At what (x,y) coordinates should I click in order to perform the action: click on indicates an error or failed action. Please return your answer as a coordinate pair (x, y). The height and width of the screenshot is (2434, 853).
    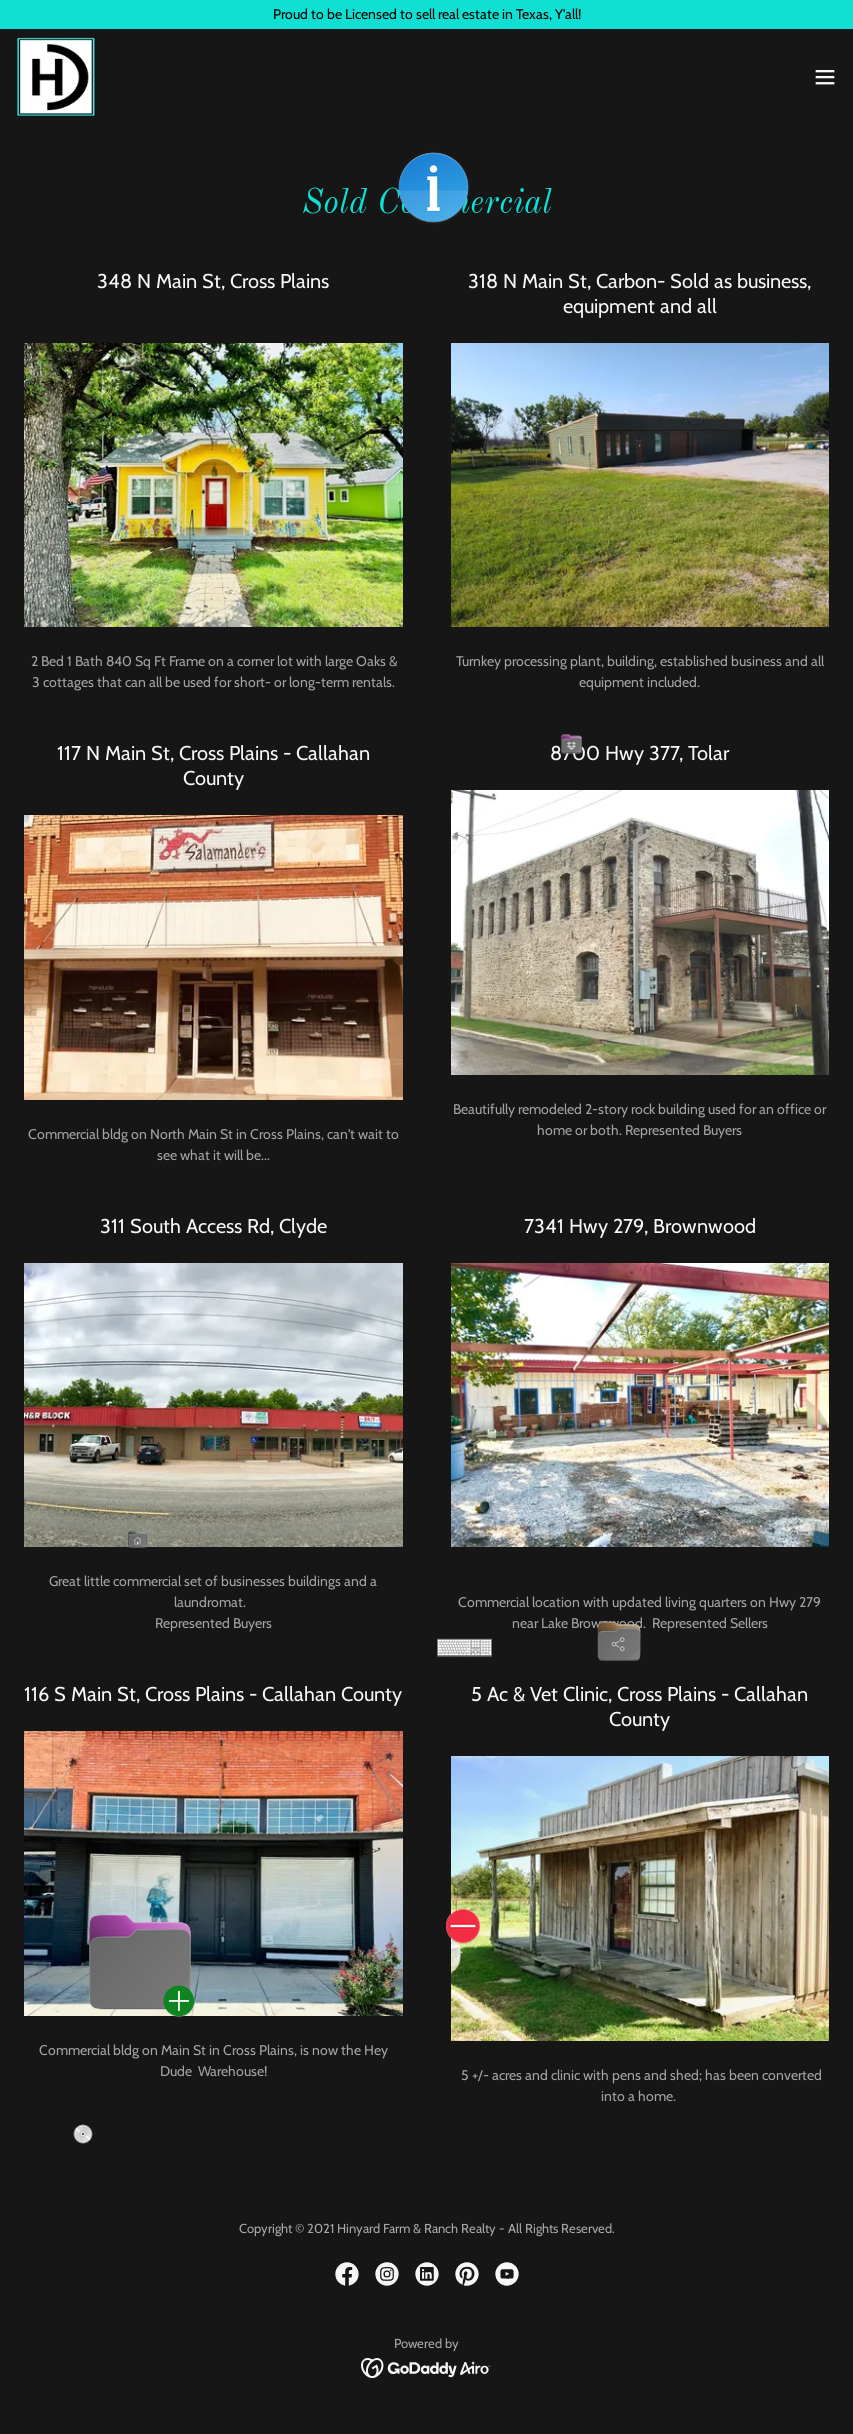
    Looking at the image, I should click on (463, 1926).